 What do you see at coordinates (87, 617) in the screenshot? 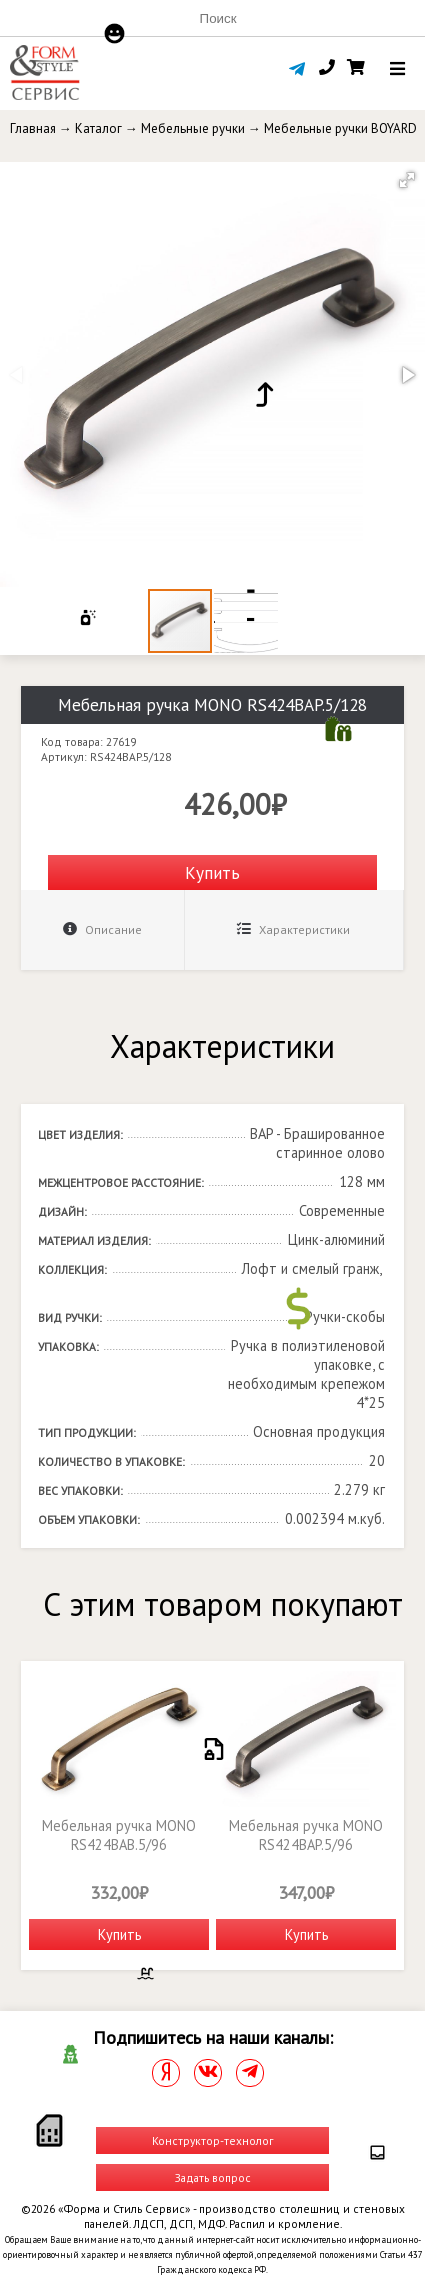
I see `apply effects or filters to content` at bounding box center [87, 617].